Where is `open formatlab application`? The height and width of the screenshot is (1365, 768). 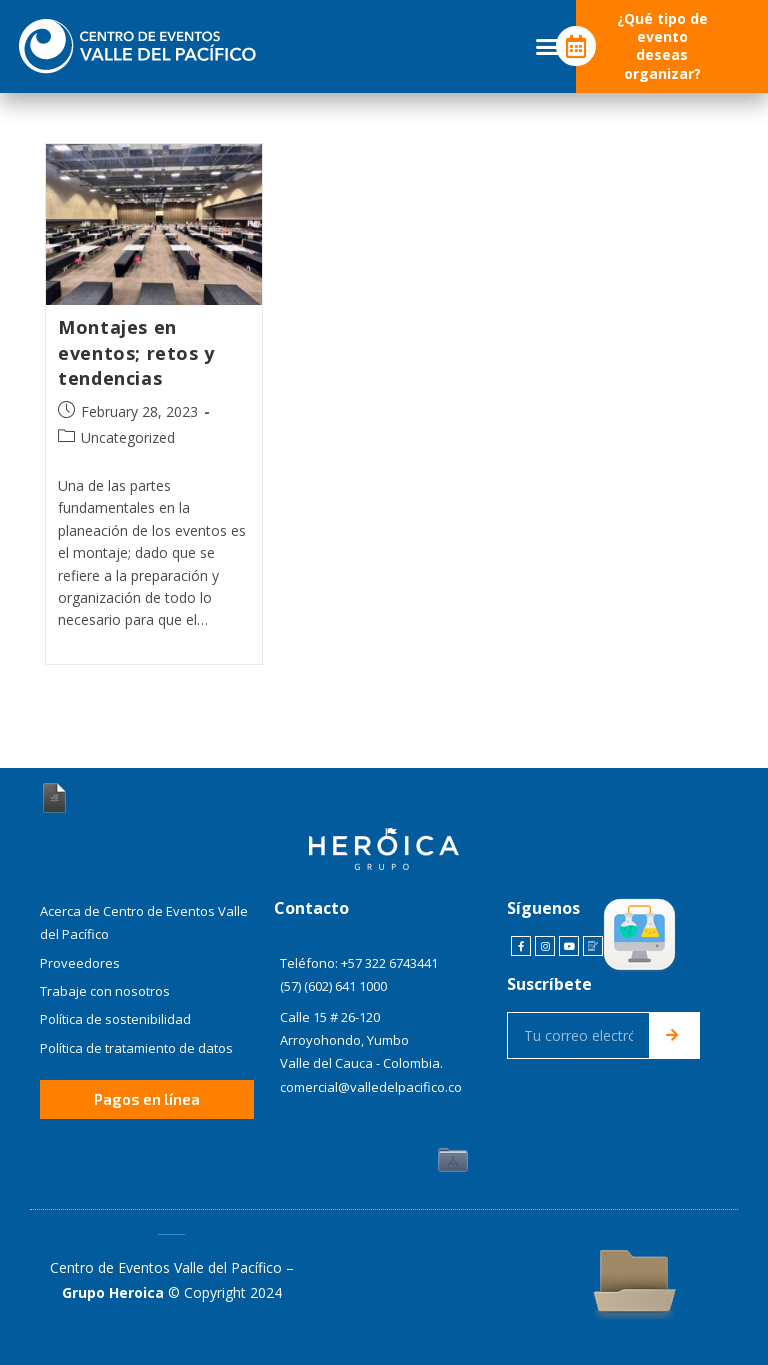 open formatlab application is located at coordinates (639, 934).